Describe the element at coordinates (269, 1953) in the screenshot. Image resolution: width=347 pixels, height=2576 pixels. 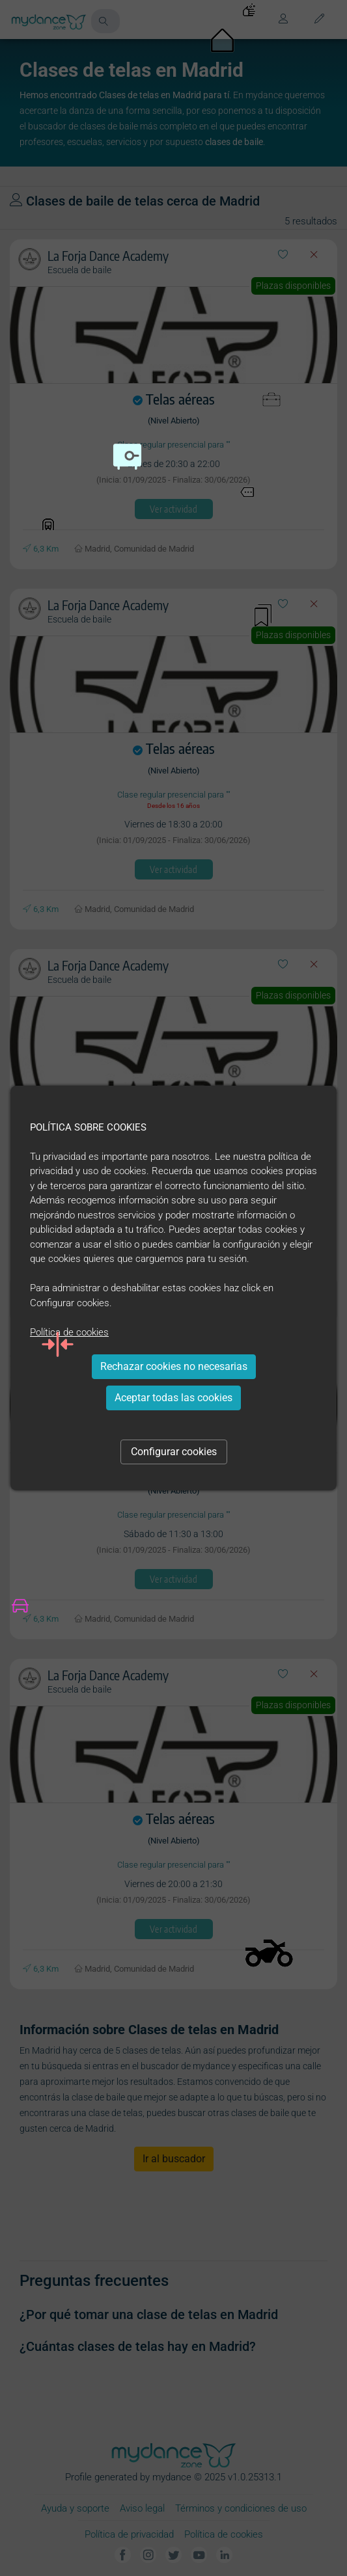
I see `view motorcycle-friendly routes` at that location.